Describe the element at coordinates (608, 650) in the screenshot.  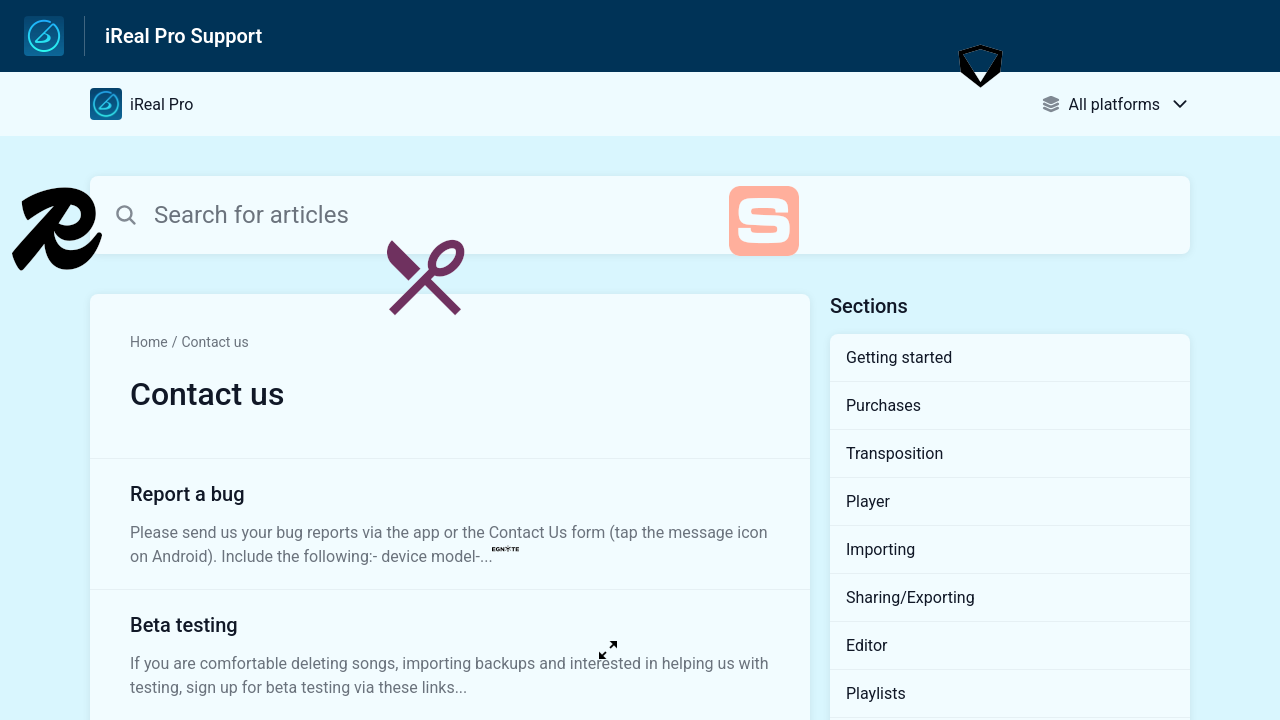
I see `expand content to fullscreen` at that location.